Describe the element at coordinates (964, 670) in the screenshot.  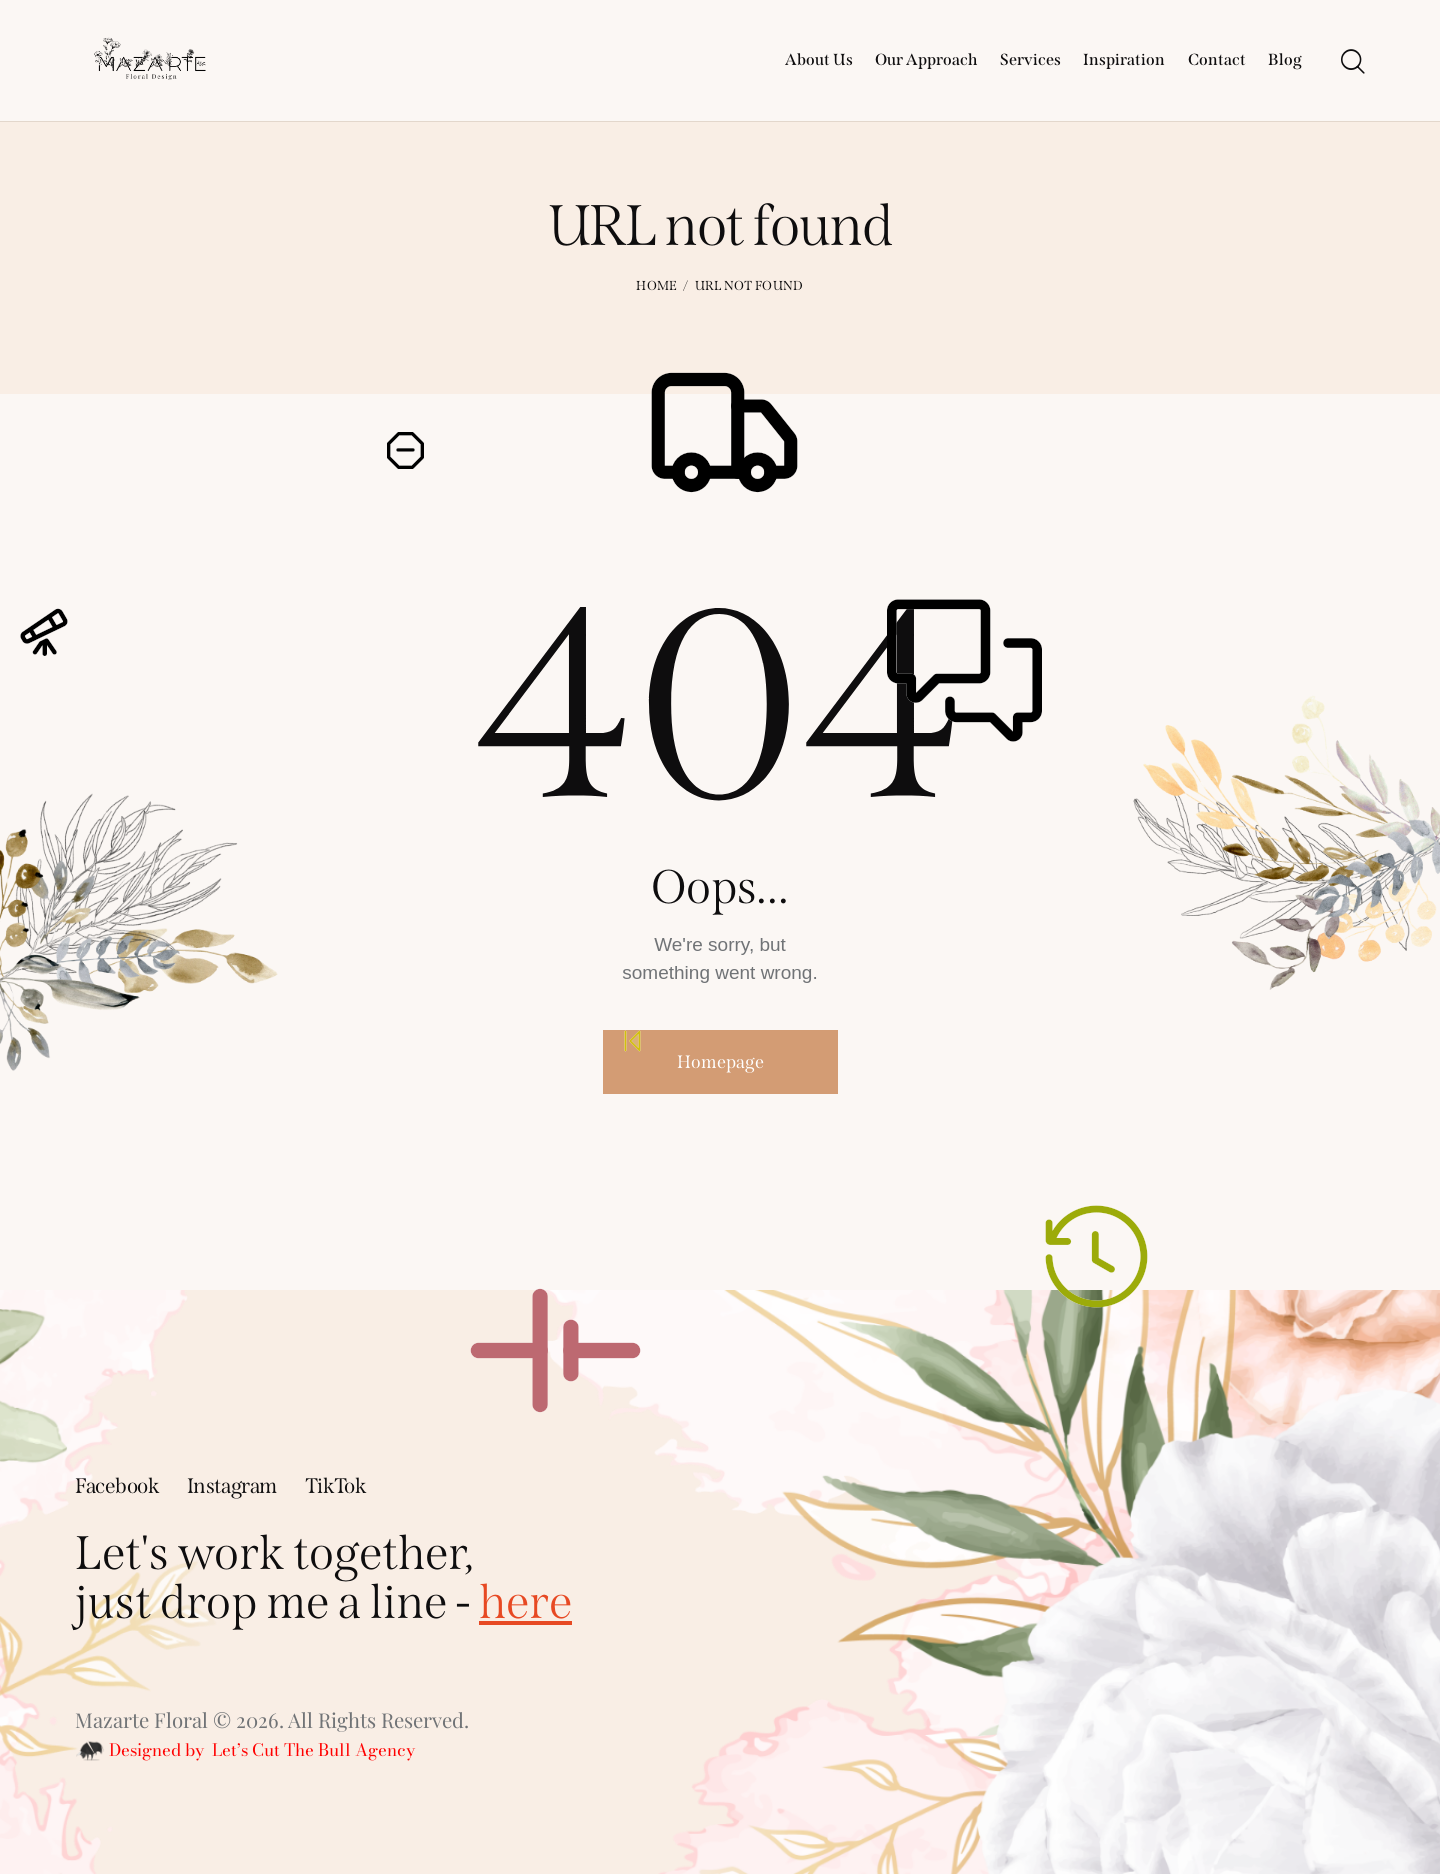
I see `view discussion thread` at that location.